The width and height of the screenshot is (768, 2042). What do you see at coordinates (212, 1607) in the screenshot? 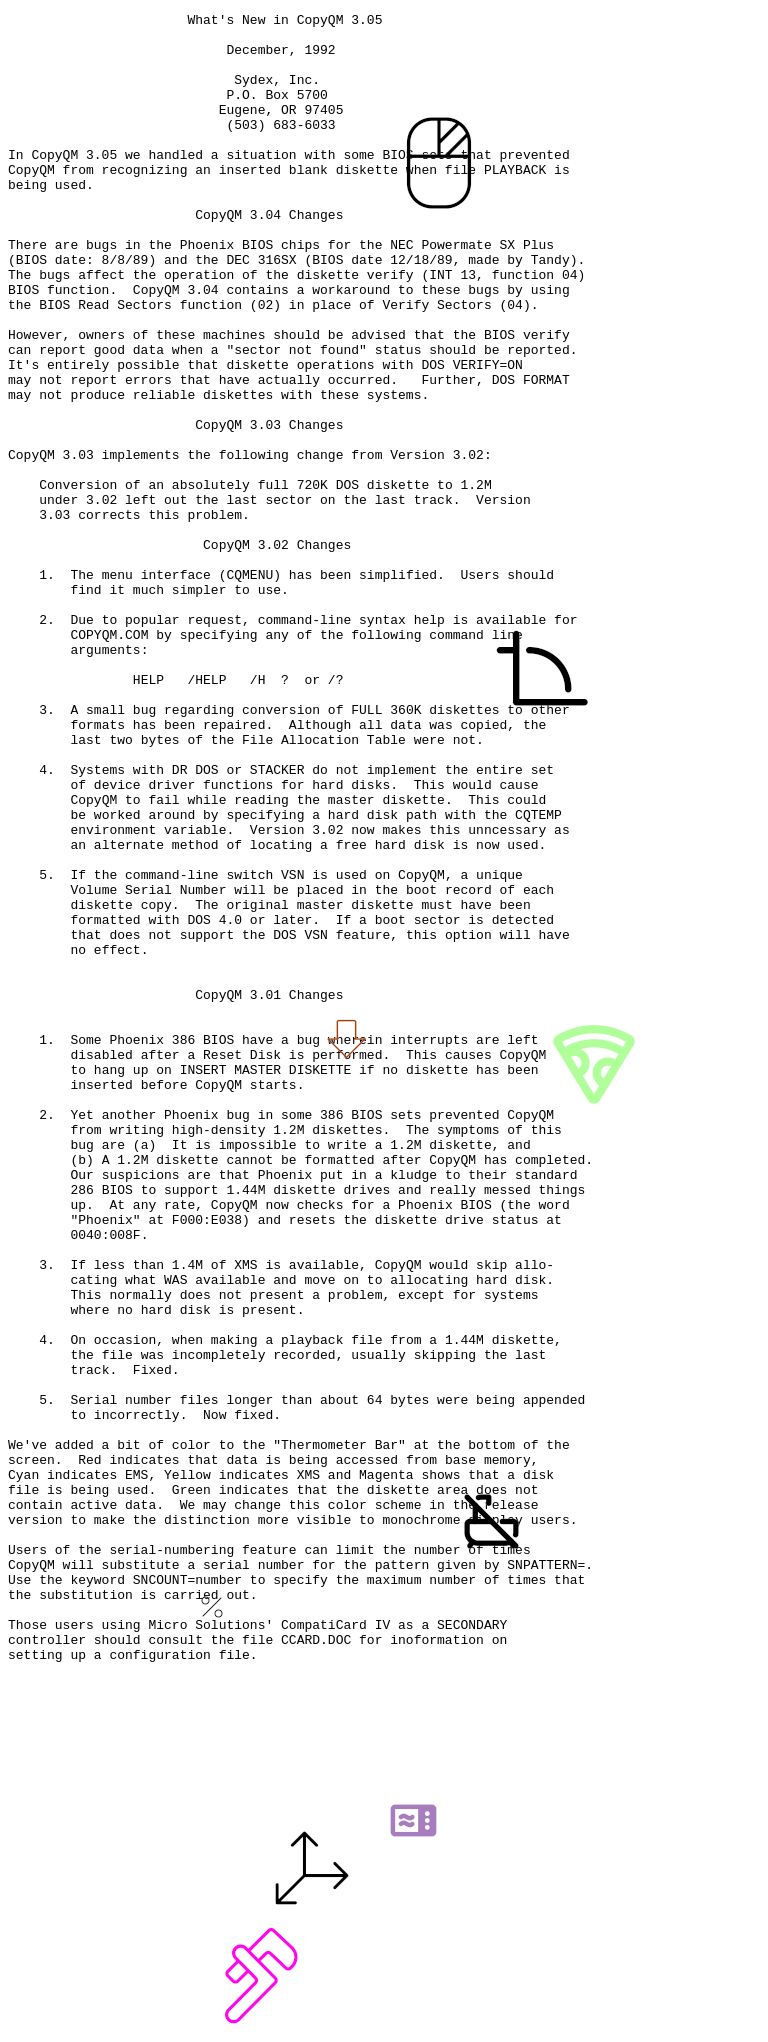
I see `view discount or promotional pricing` at bounding box center [212, 1607].